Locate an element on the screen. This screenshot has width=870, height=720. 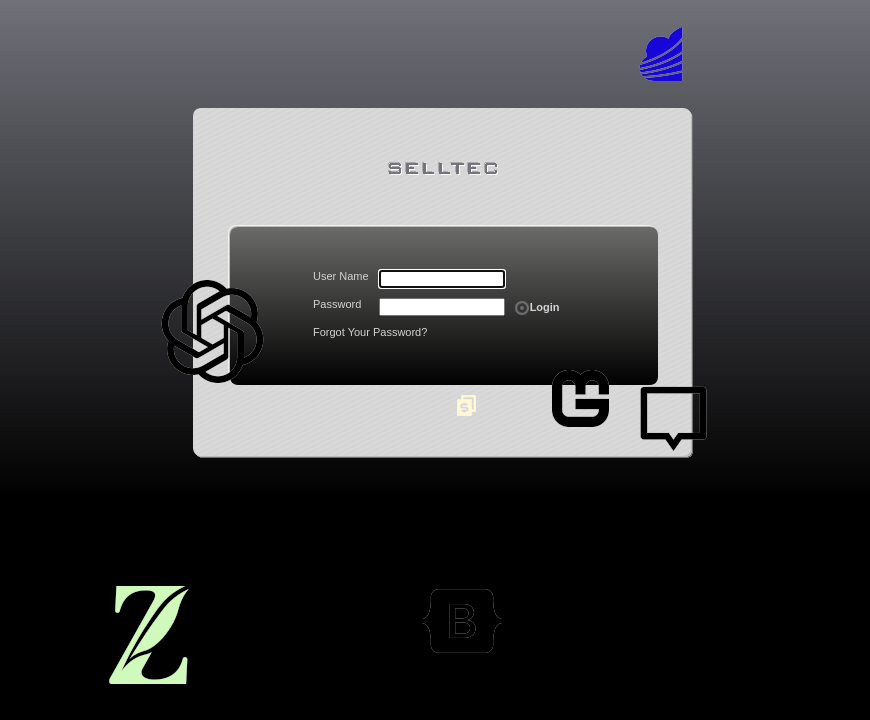
view currency or financial documents is located at coordinates (466, 405).